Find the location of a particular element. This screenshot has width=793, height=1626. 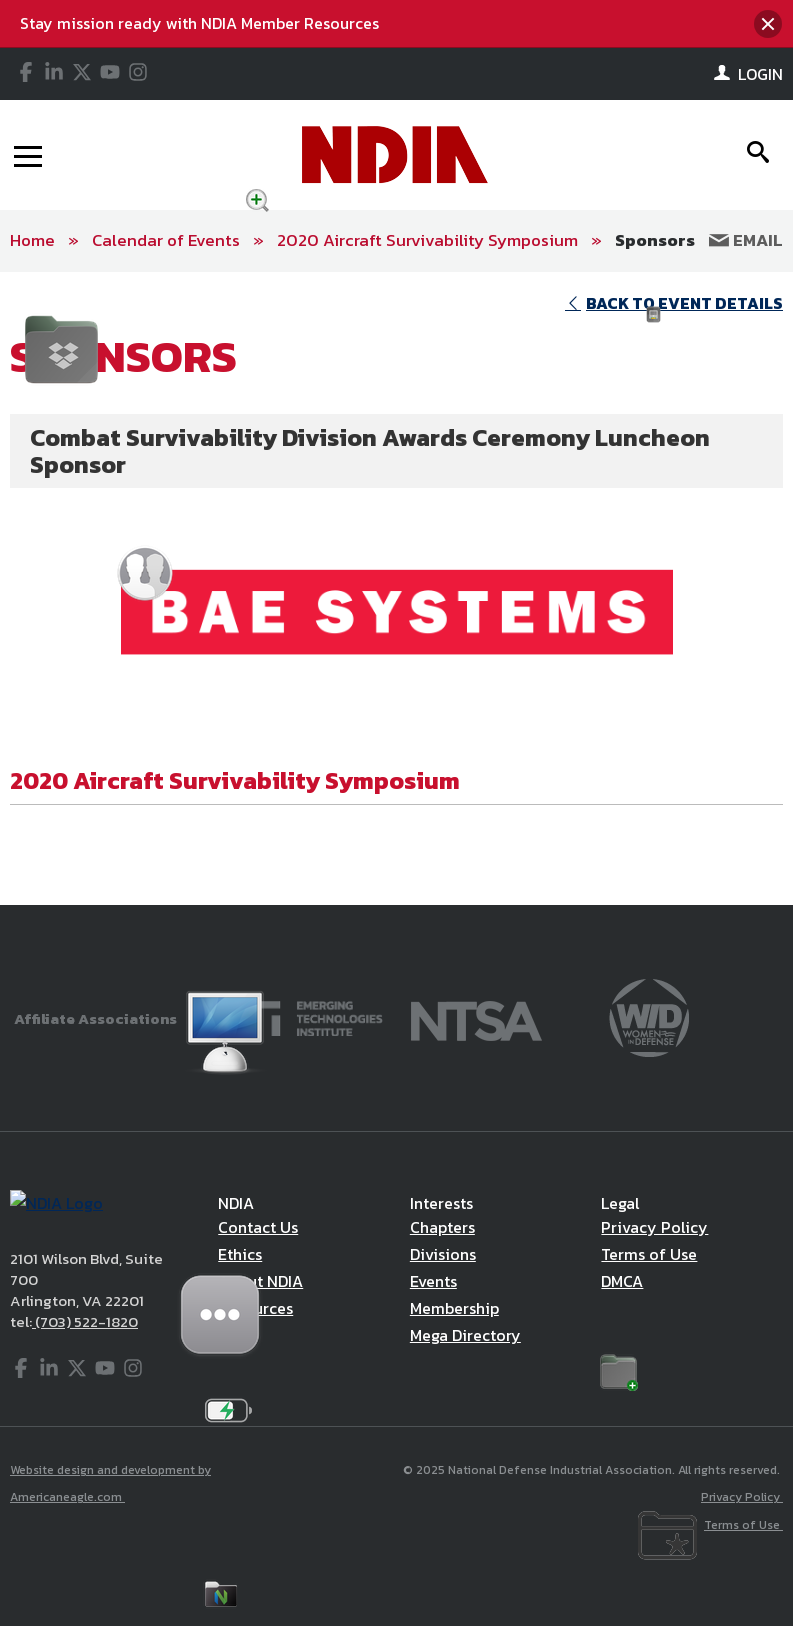

open neovim configuration folder is located at coordinates (221, 1595).